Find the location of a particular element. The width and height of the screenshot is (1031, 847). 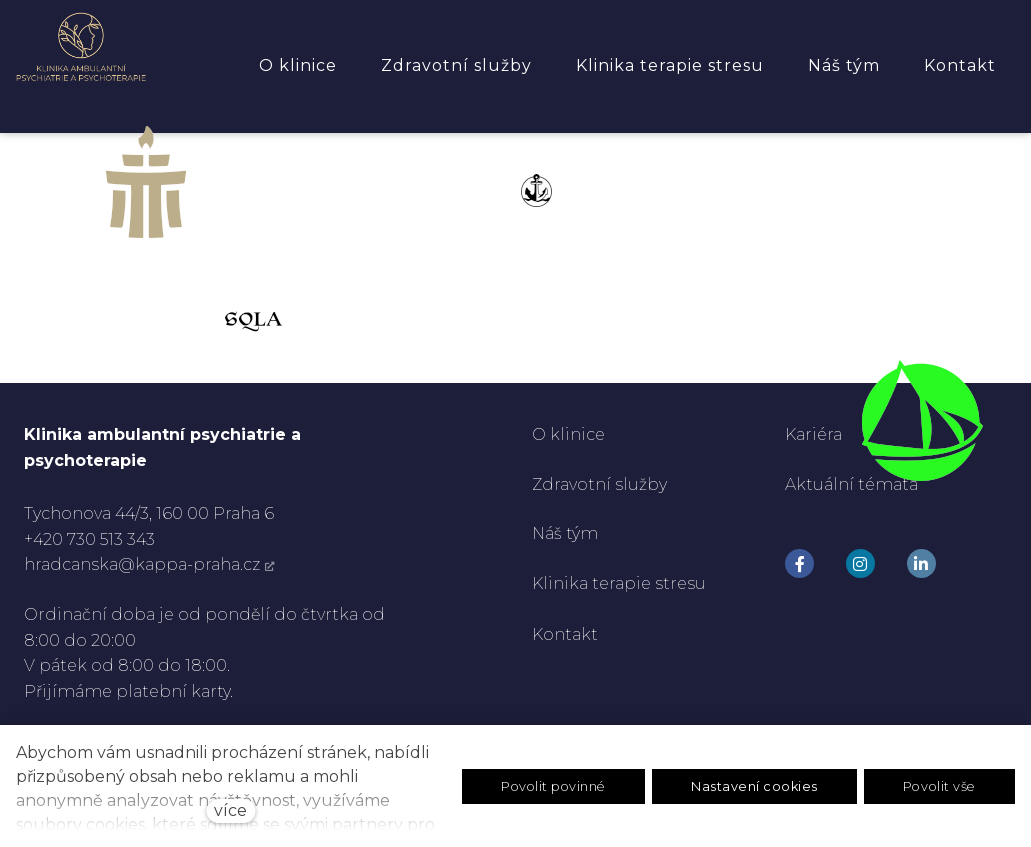

solus operating system logo is located at coordinates (922, 420).